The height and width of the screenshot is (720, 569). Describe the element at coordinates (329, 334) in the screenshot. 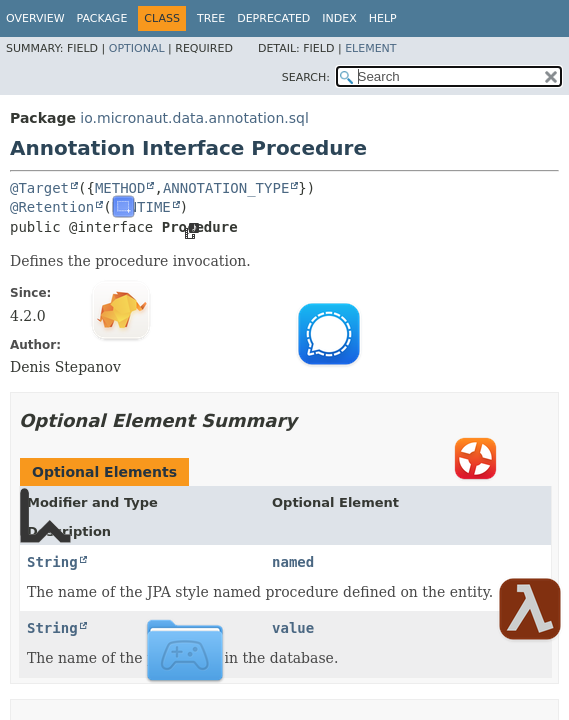

I see `open Signal messenger` at that location.